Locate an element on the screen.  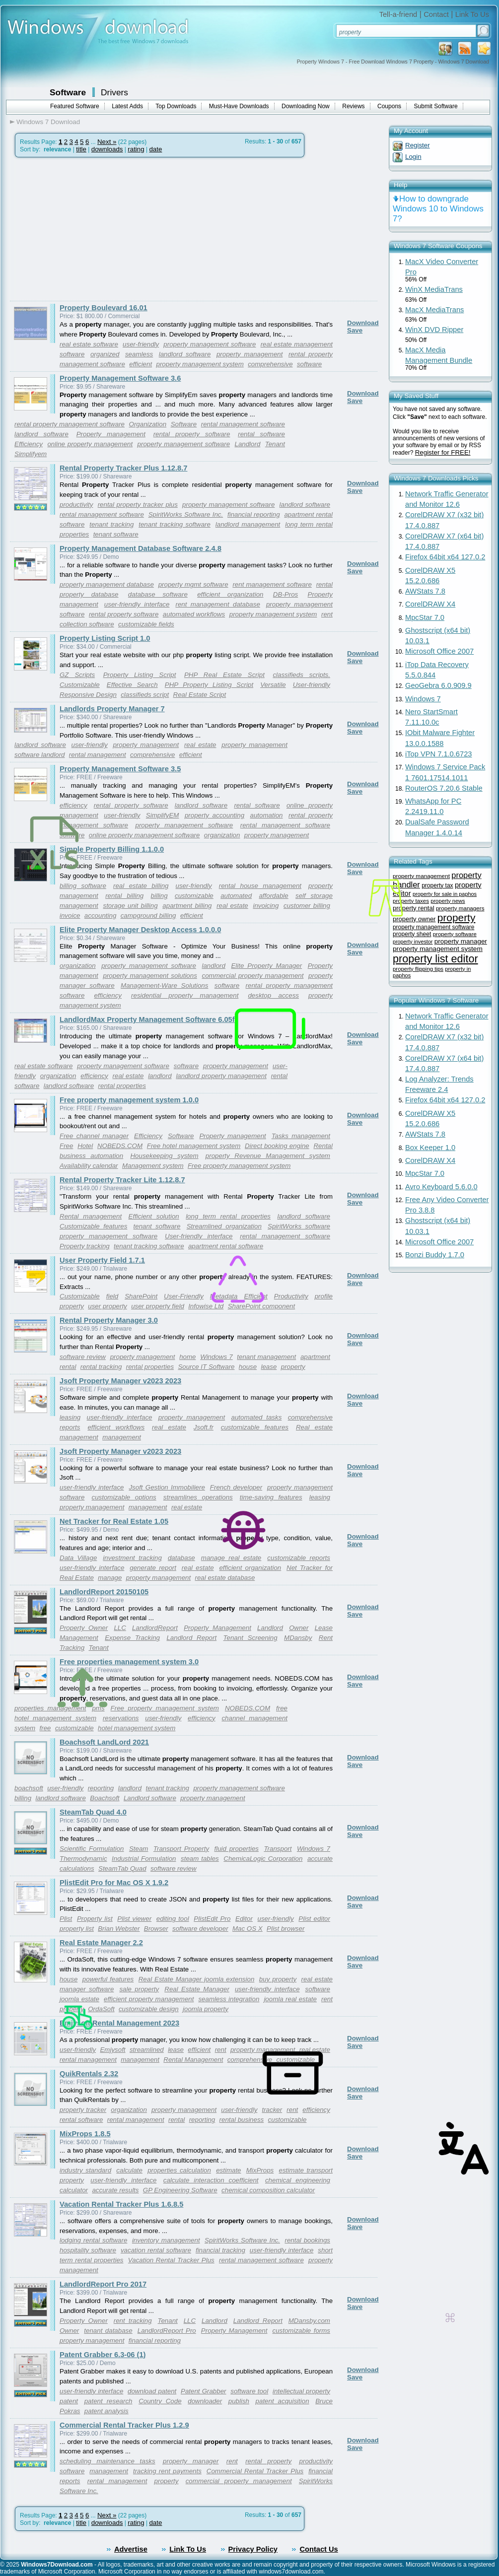
command key modifier for keyboard shortcuts is located at coordinates (450, 2317).